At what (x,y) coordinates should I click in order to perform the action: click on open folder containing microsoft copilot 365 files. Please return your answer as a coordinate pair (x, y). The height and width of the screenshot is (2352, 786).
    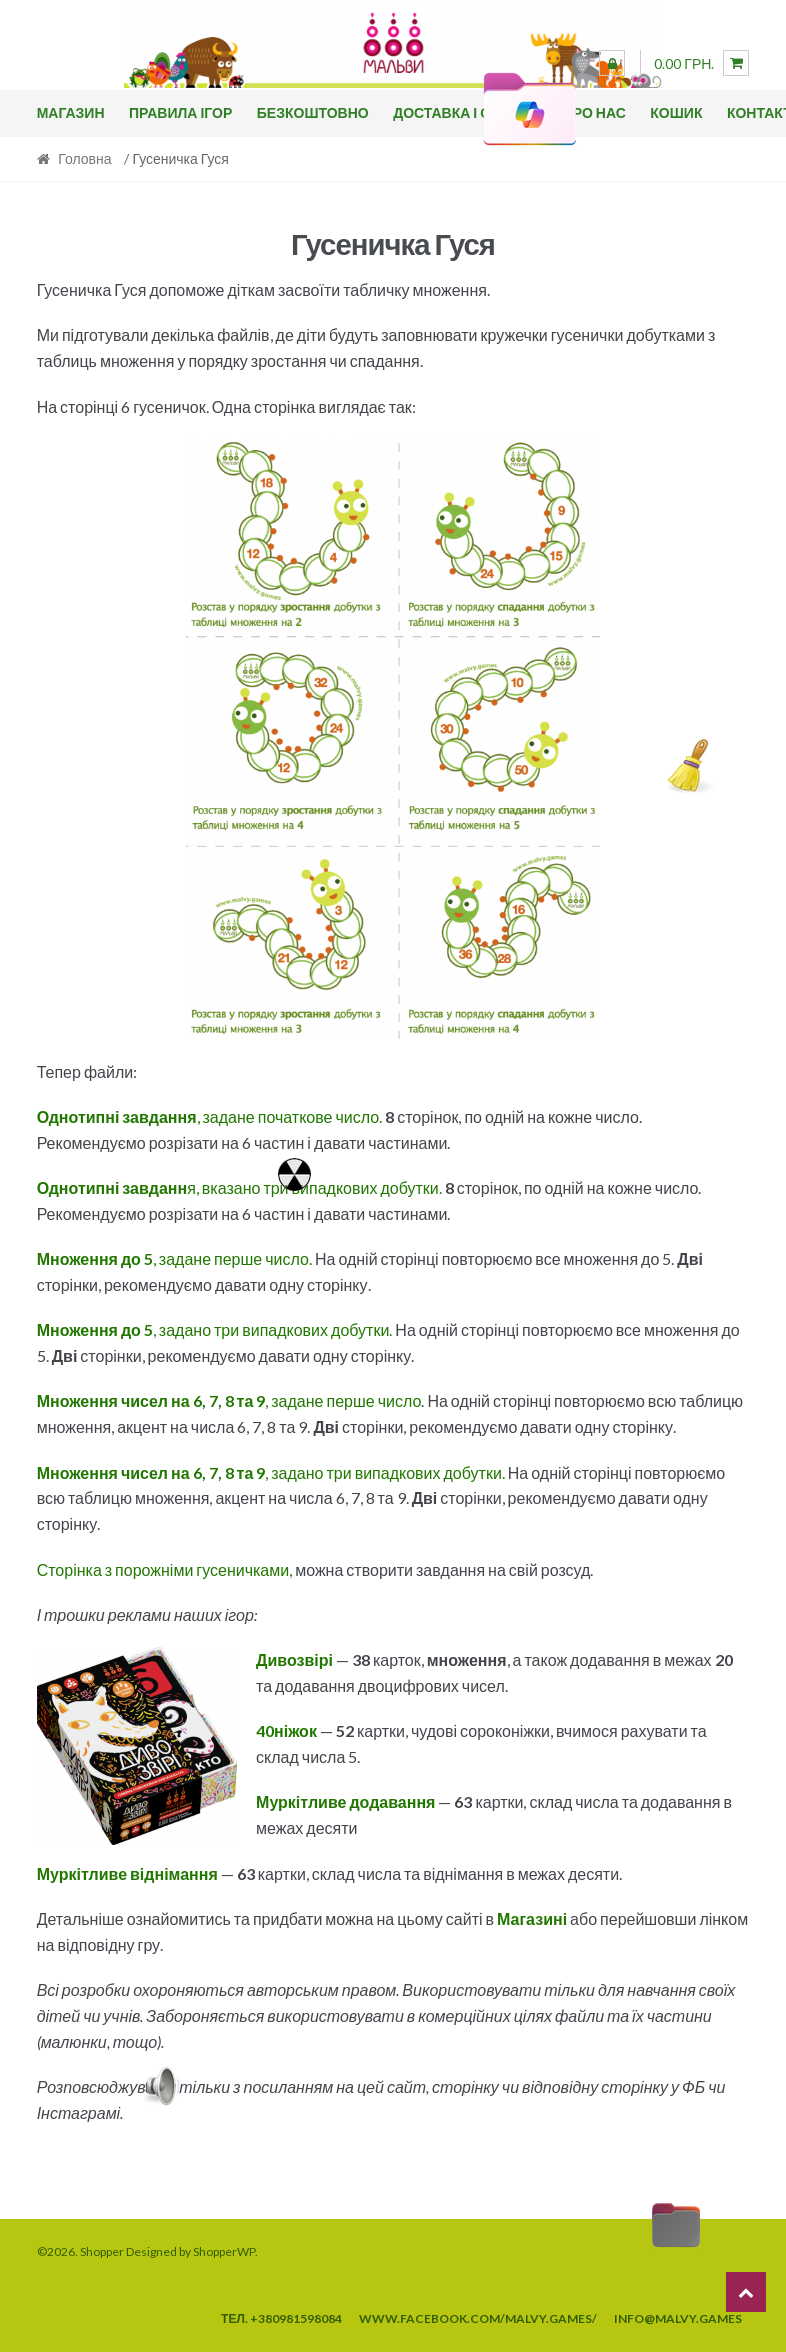
    Looking at the image, I should click on (529, 111).